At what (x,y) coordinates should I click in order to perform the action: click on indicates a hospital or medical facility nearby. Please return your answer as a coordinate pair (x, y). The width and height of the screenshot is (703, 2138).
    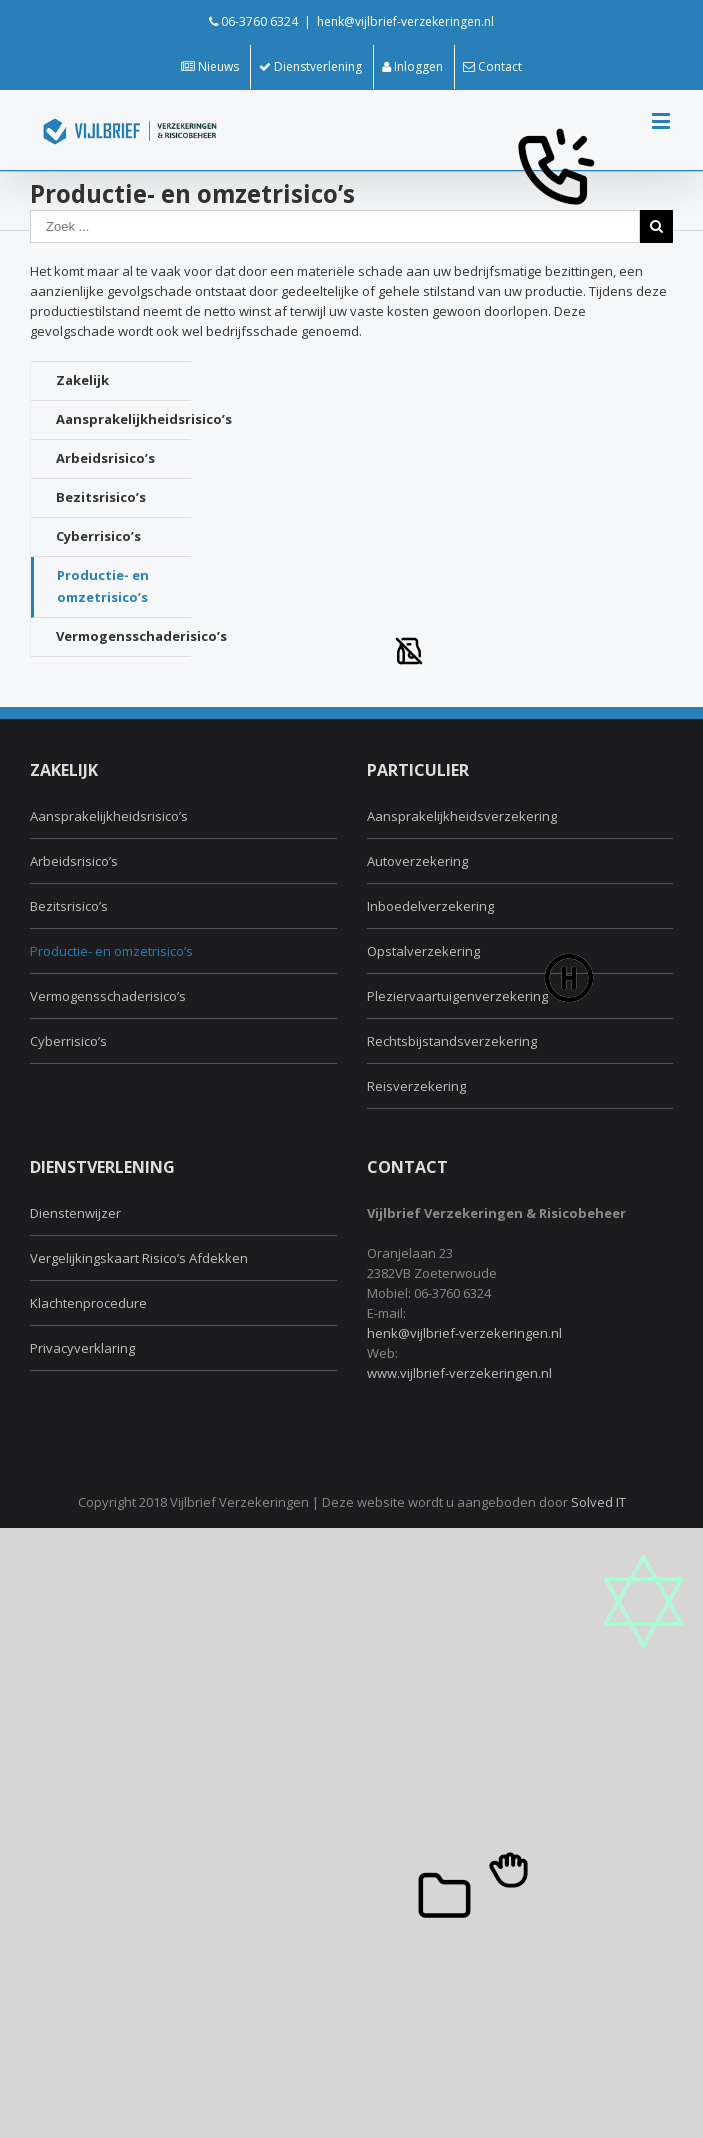
    Looking at the image, I should click on (569, 978).